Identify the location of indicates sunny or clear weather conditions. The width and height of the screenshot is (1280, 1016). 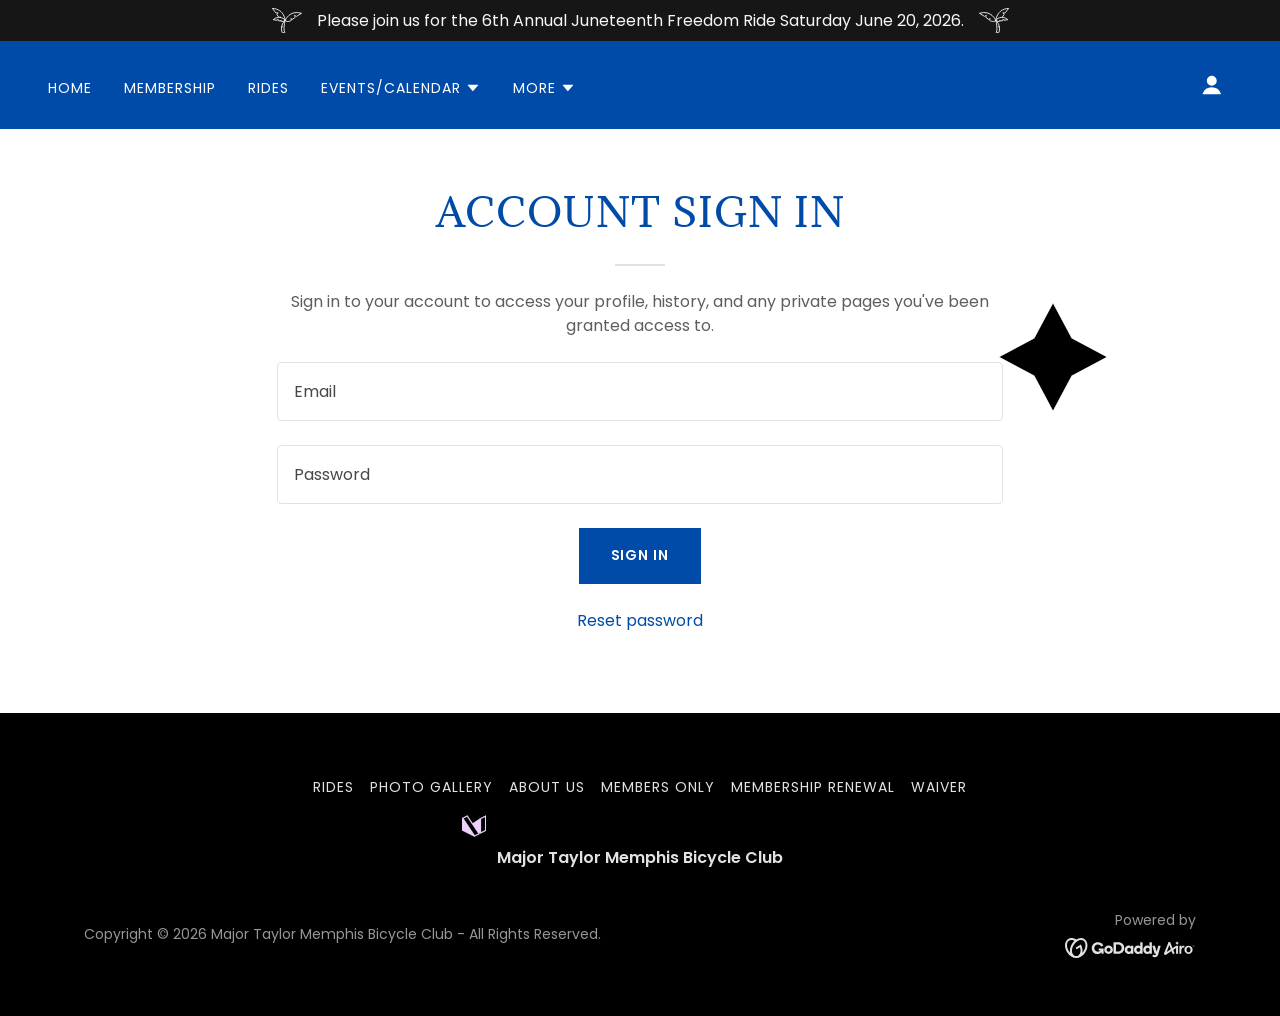
(1053, 357).